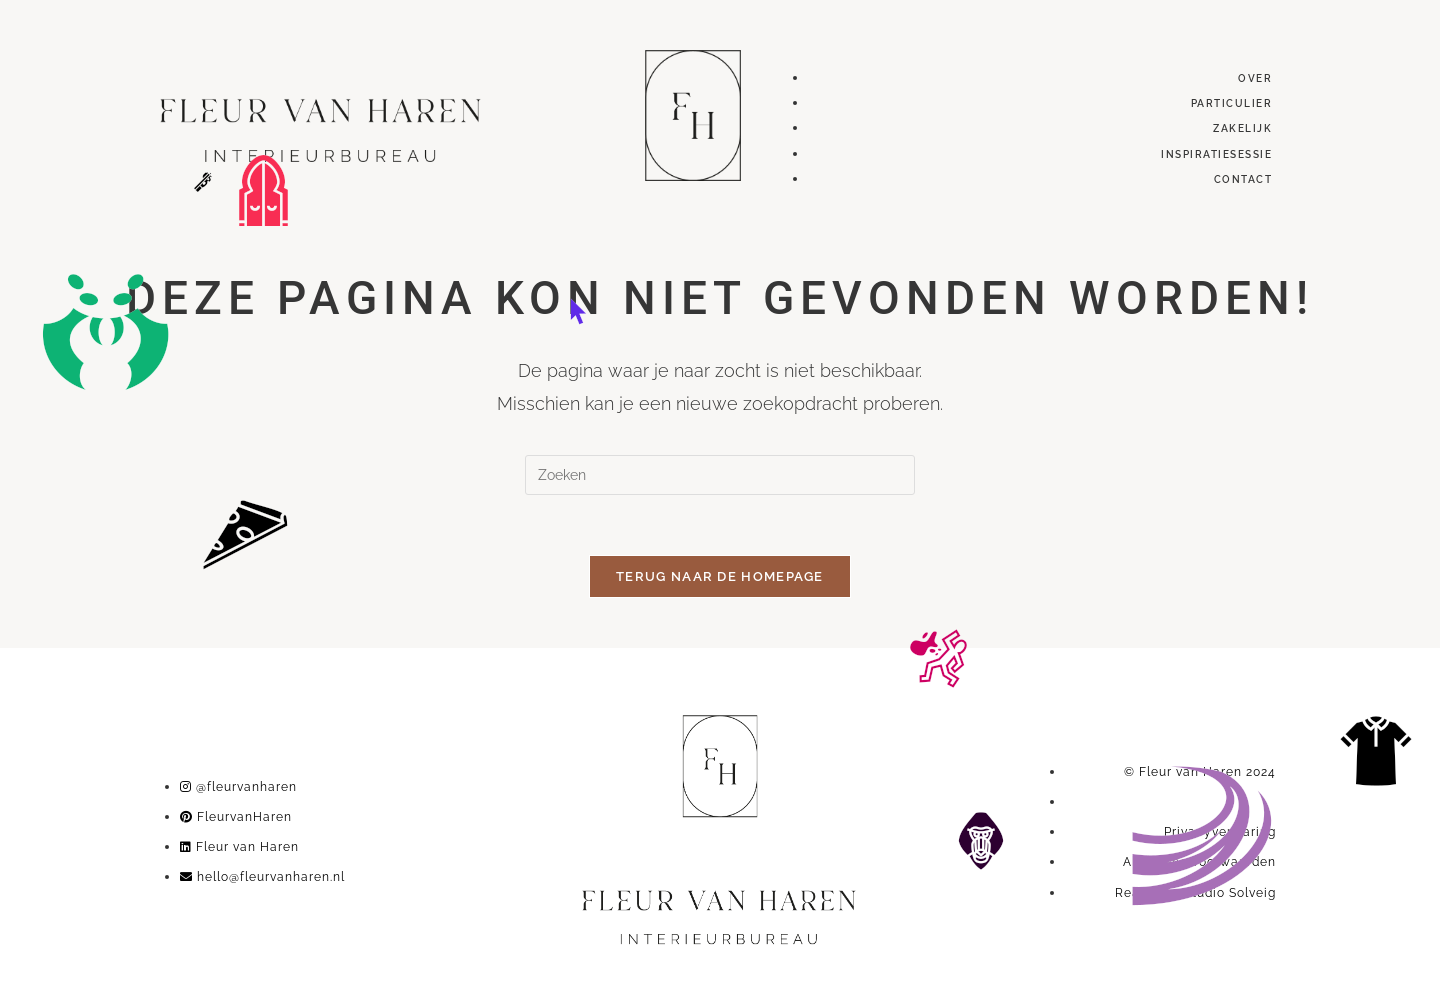 This screenshot has width=1440, height=1005. Describe the element at coordinates (244, 533) in the screenshot. I see `order food or access food delivery services` at that location.